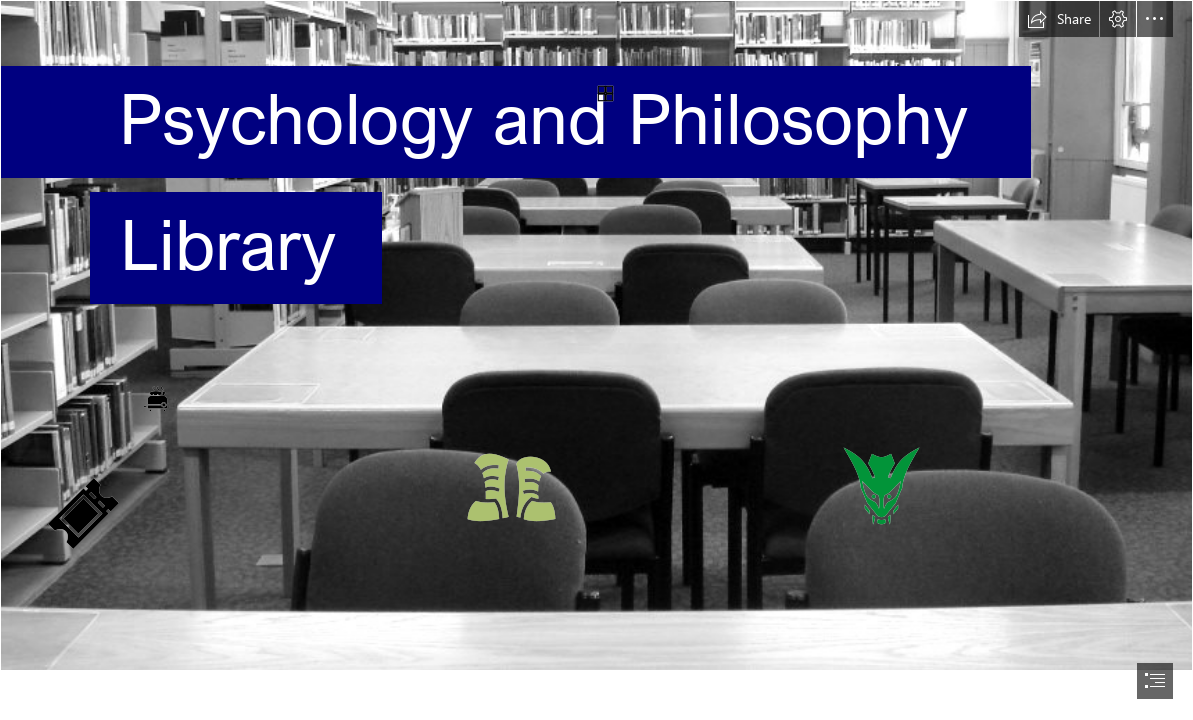 The width and height of the screenshot is (1193, 720). Describe the element at coordinates (83, 513) in the screenshot. I see `view your tickets or passes` at that location.